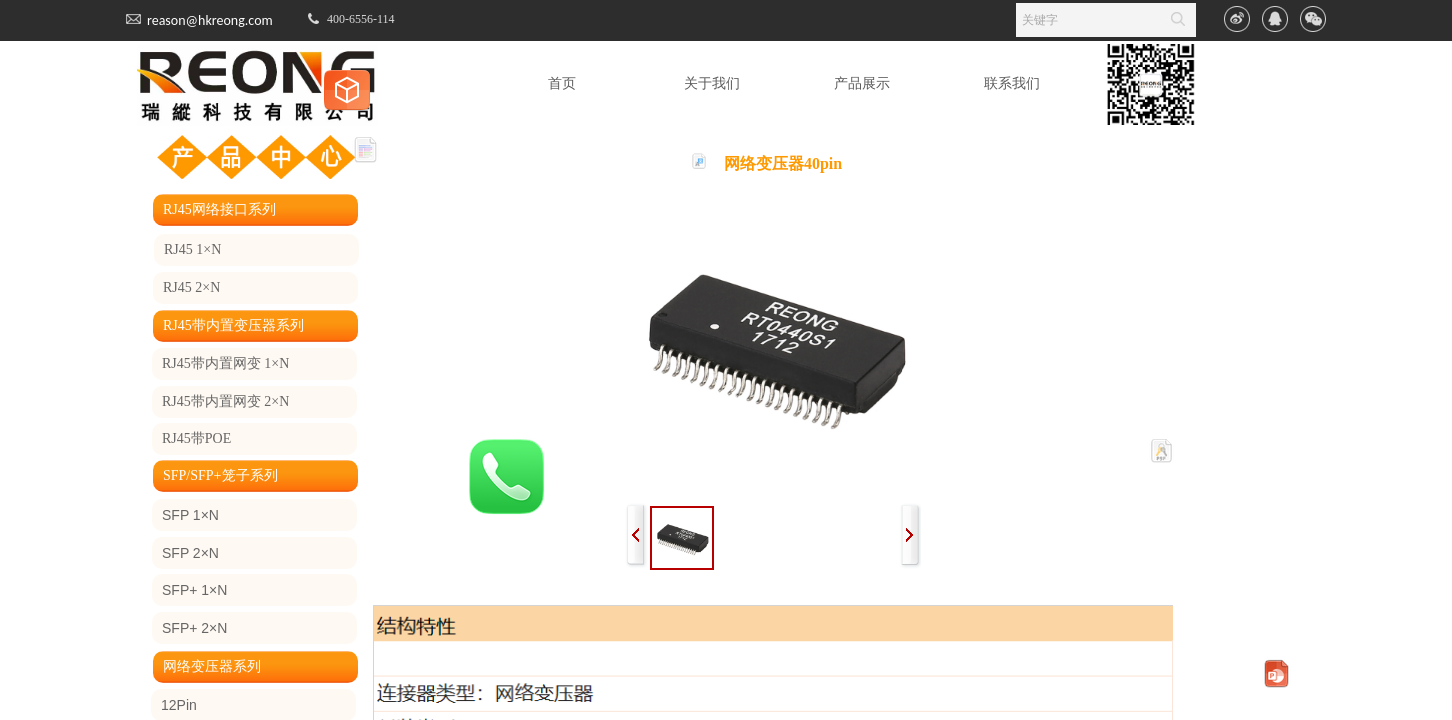 The image size is (1452, 720). Describe the element at coordinates (347, 89) in the screenshot. I see `open a 3D model file` at that location.